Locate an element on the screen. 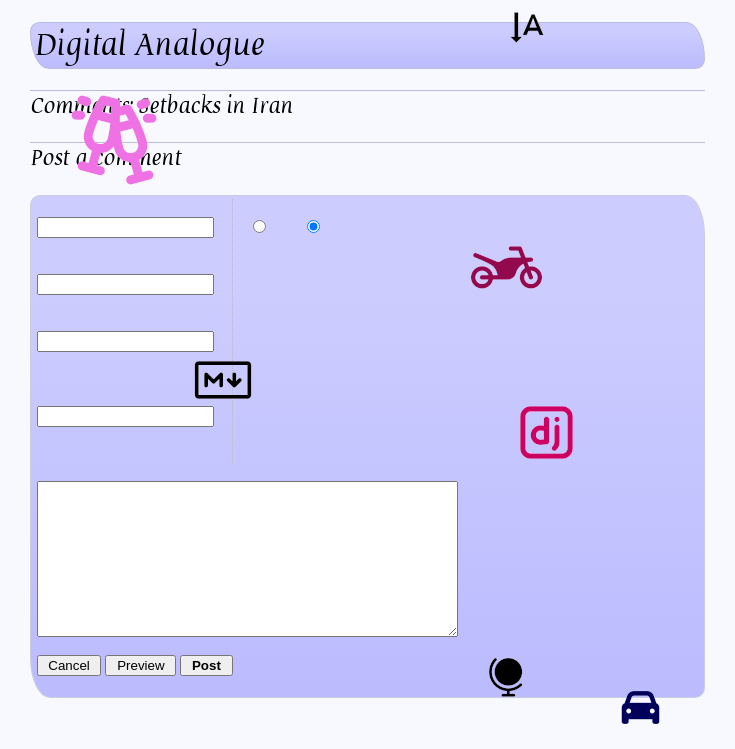 The image size is (735, 749). celebrate a milestone or achievement is located at coordinates (115, 139).